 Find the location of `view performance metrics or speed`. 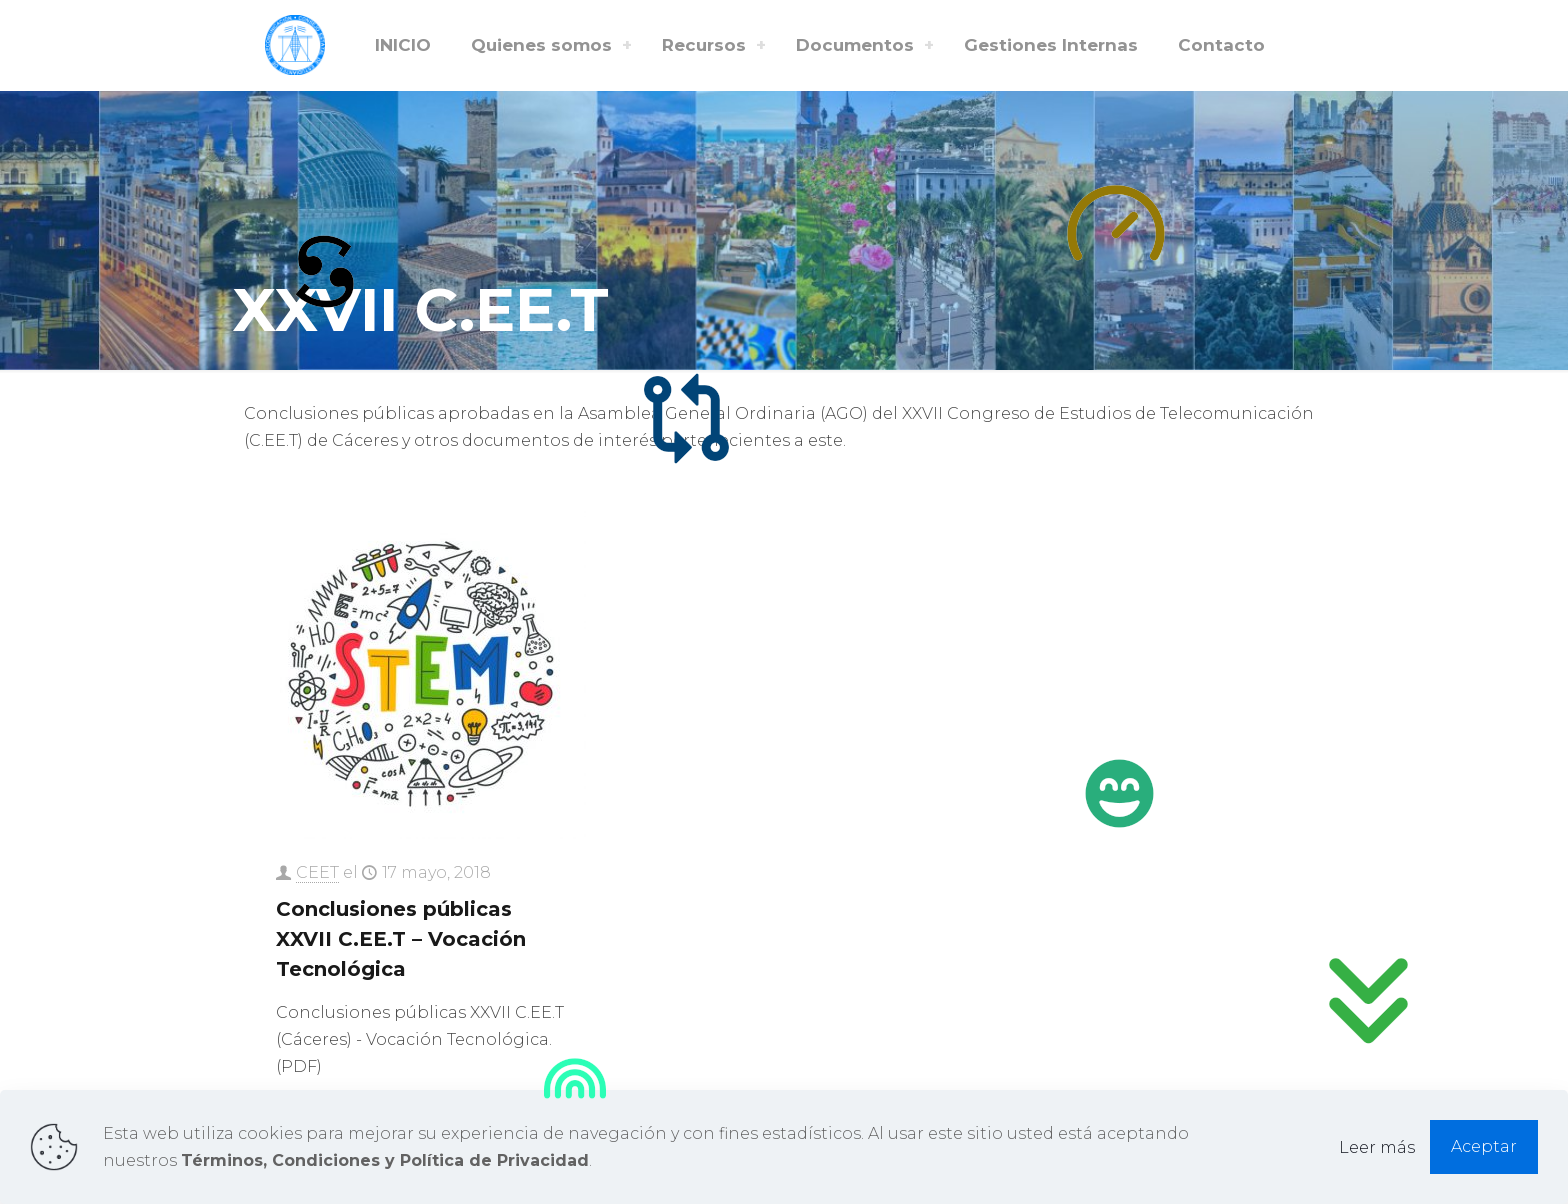

view performance metrics or speed is located at coordinates (1116, 225).